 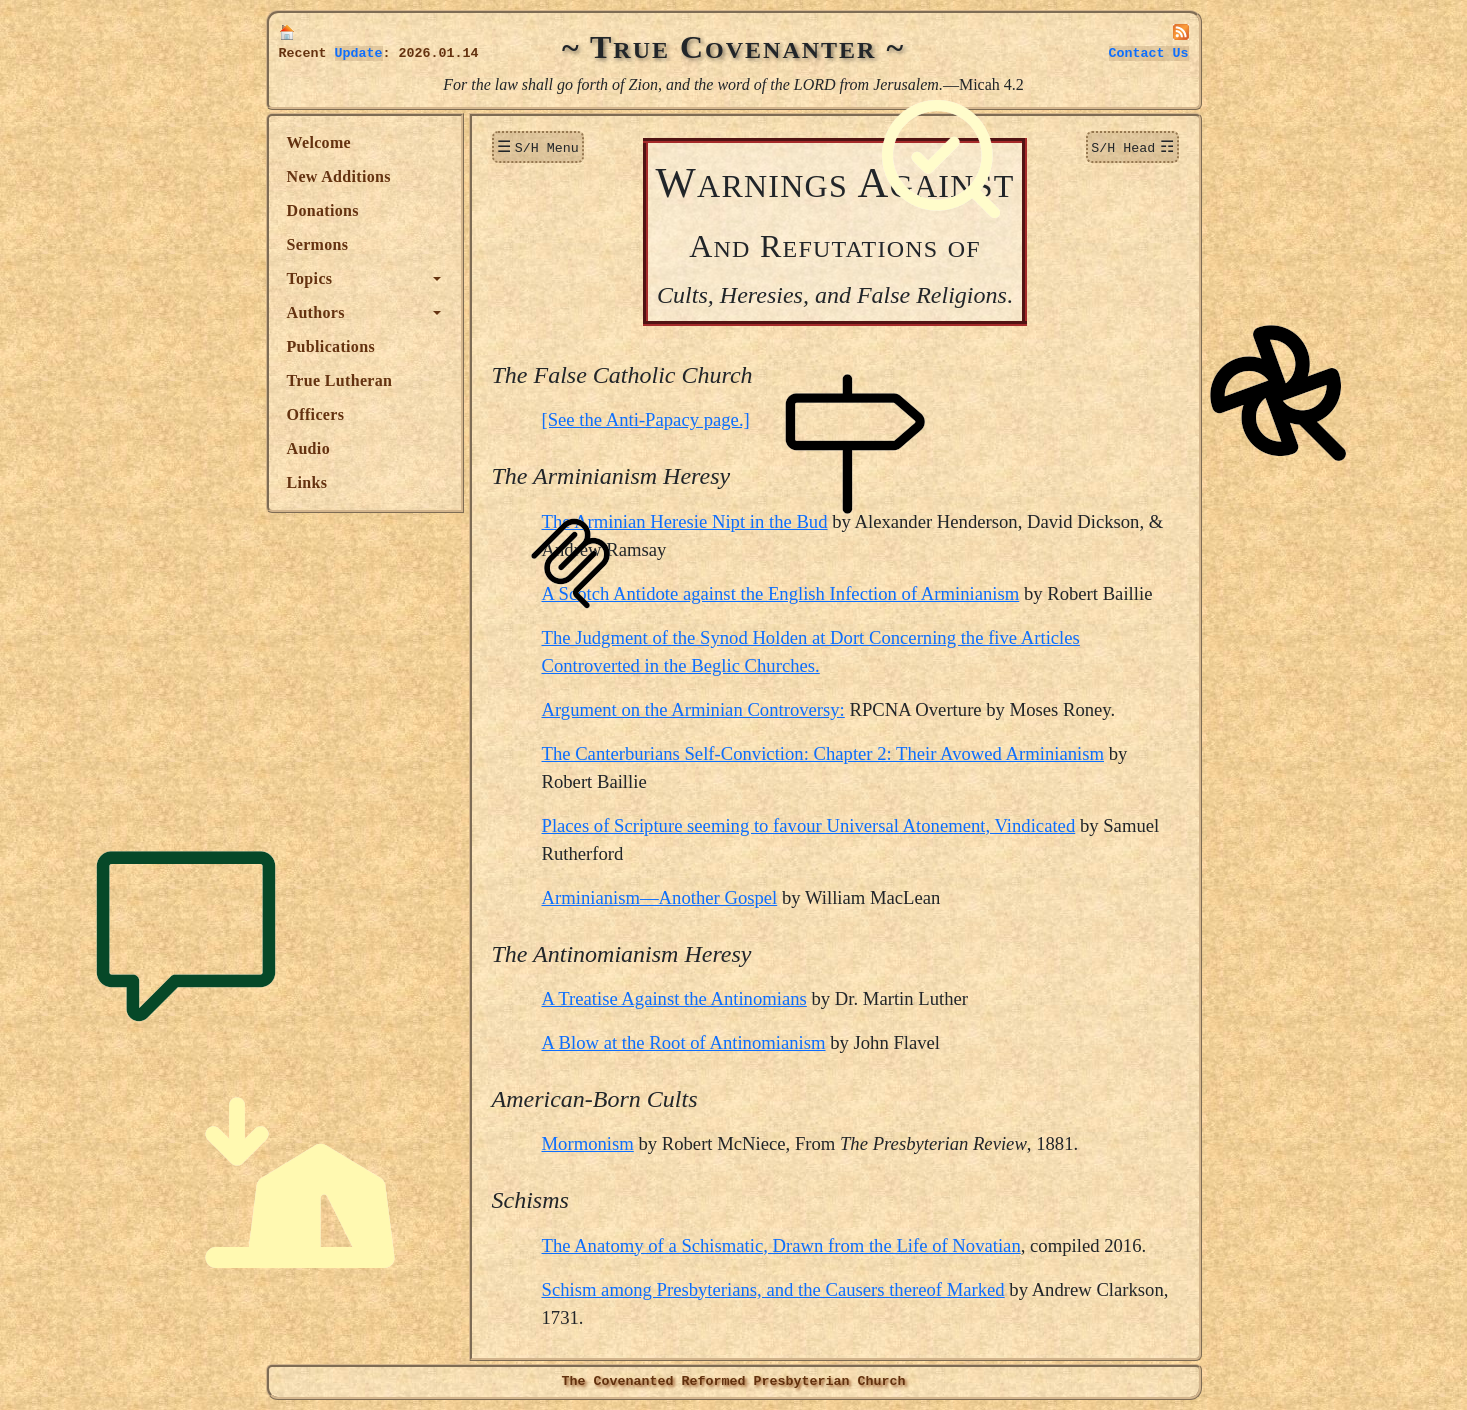 What do you see at coordinates (1280, 395) in the screenshot?
I see `decorative or playful element indicating a fun feature` at bounding box center [1280, 395].